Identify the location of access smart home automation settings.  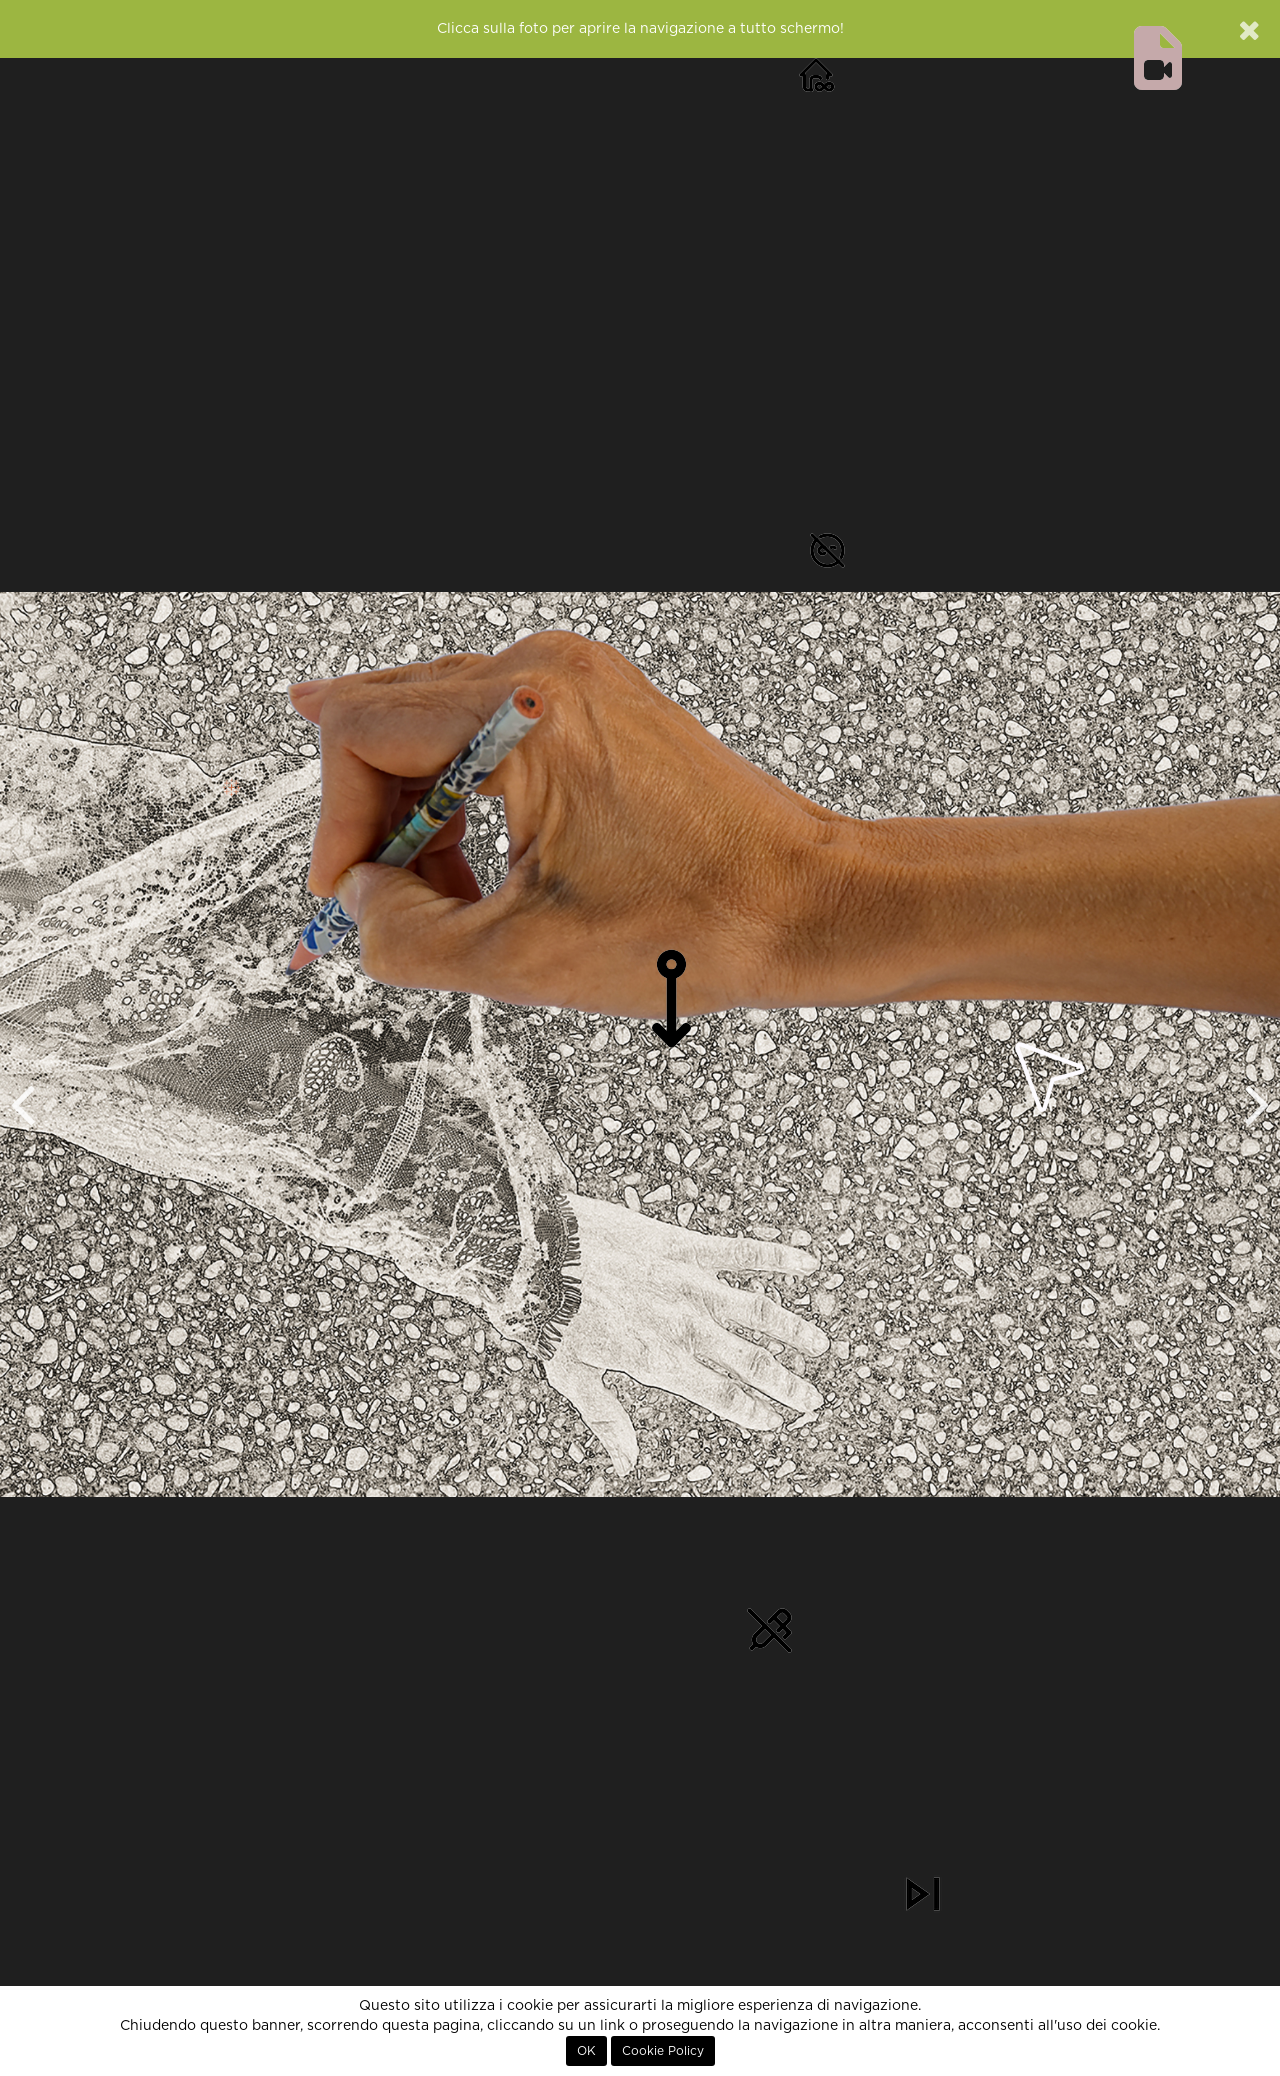
(816, 75).